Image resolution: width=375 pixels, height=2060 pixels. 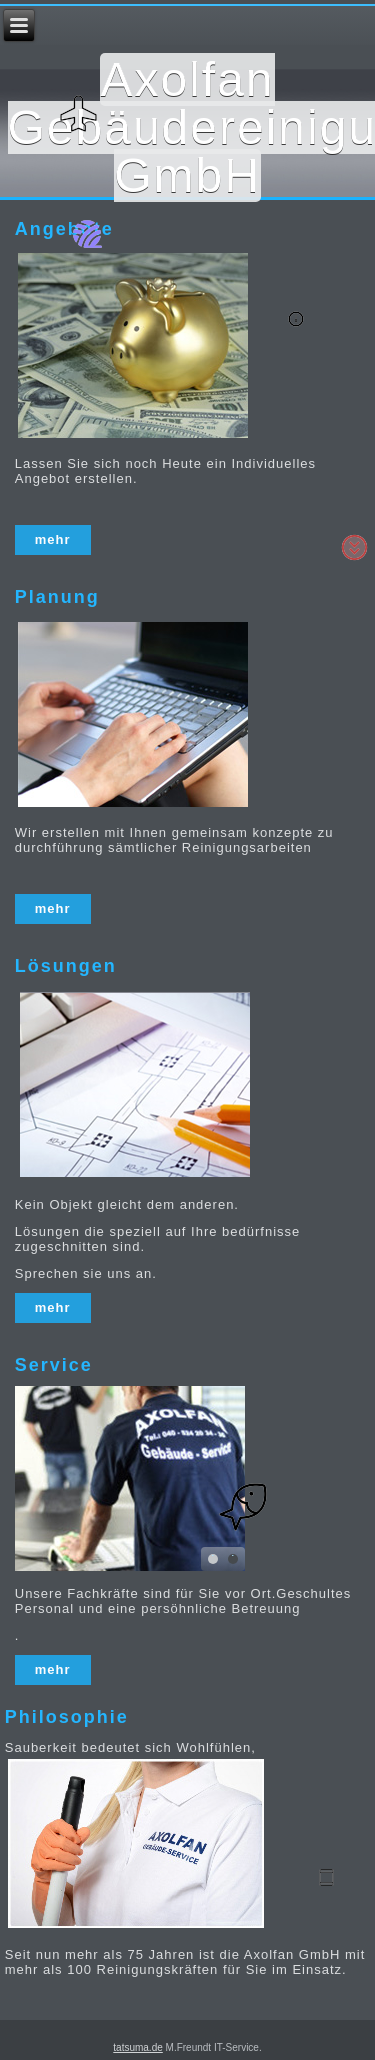 I want to click on access yarn or knitting-related content, so click(x=87, y=234).